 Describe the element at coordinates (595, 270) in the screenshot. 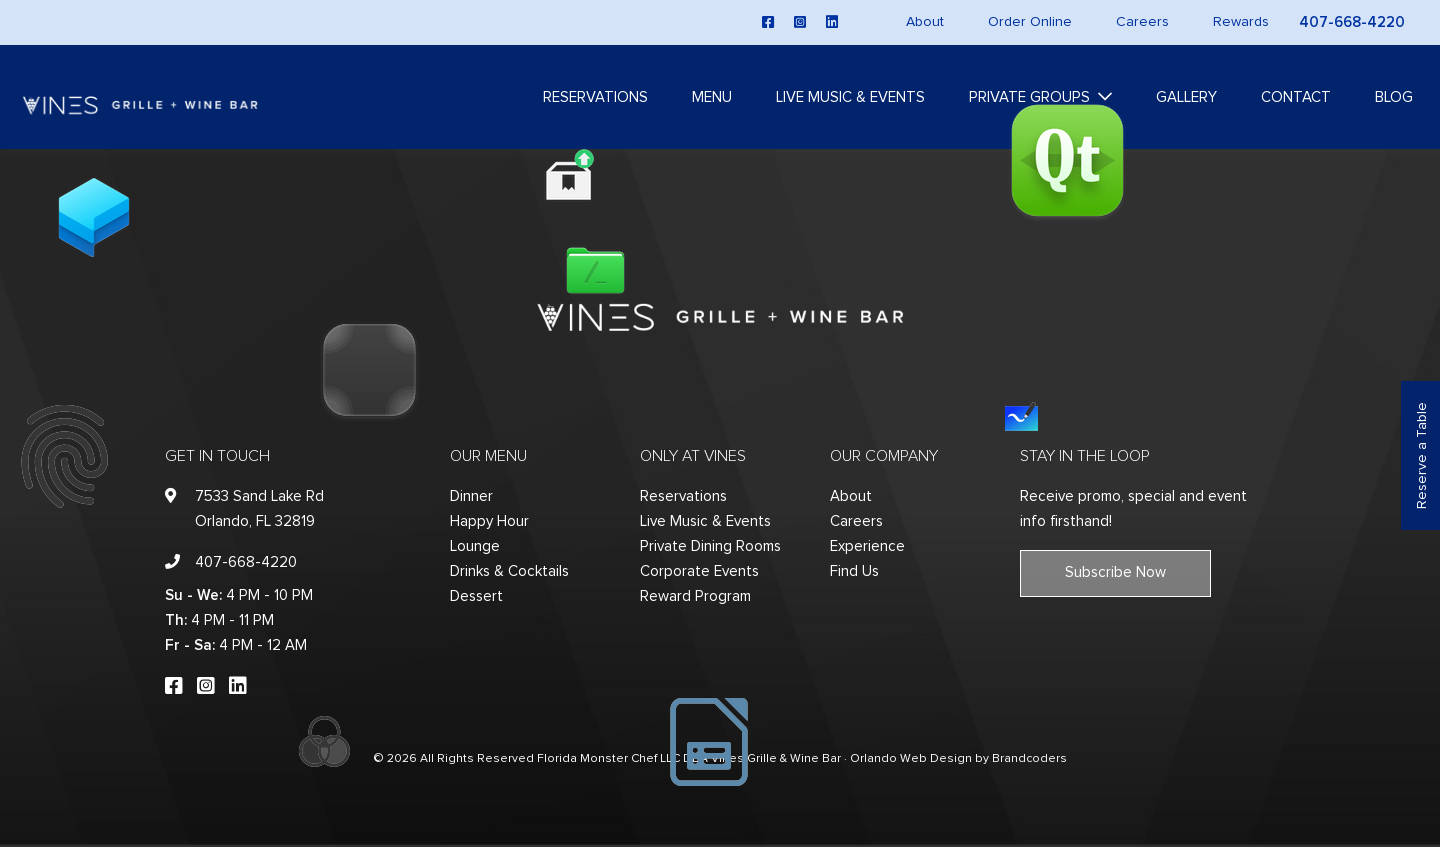

I see `access the root directory folder` at that location.